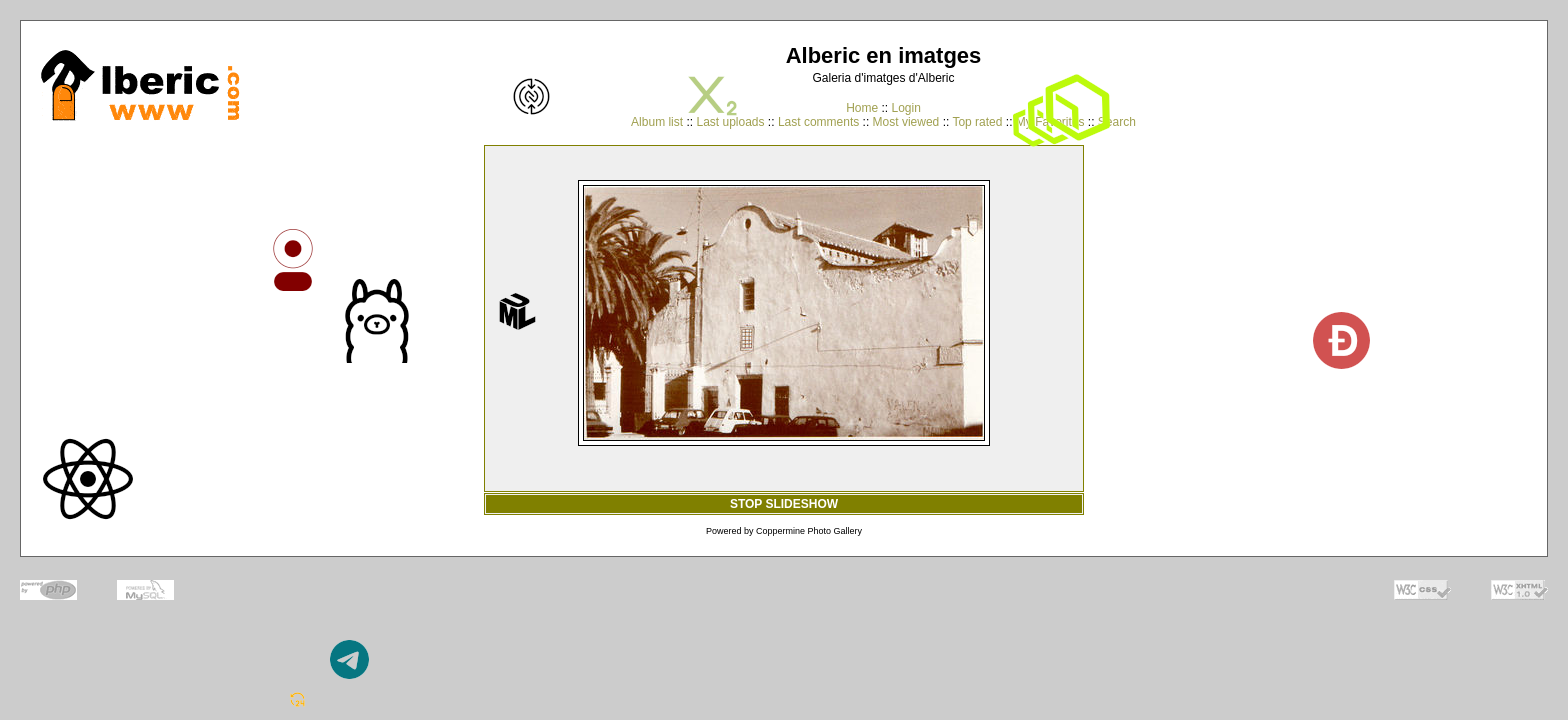 The height and width of the screenshot is (720, 1568). What do you see at coordinates (293, 260) in the screenshot?
I see `daisyUI component library logo` at bounding box center [293, 260].